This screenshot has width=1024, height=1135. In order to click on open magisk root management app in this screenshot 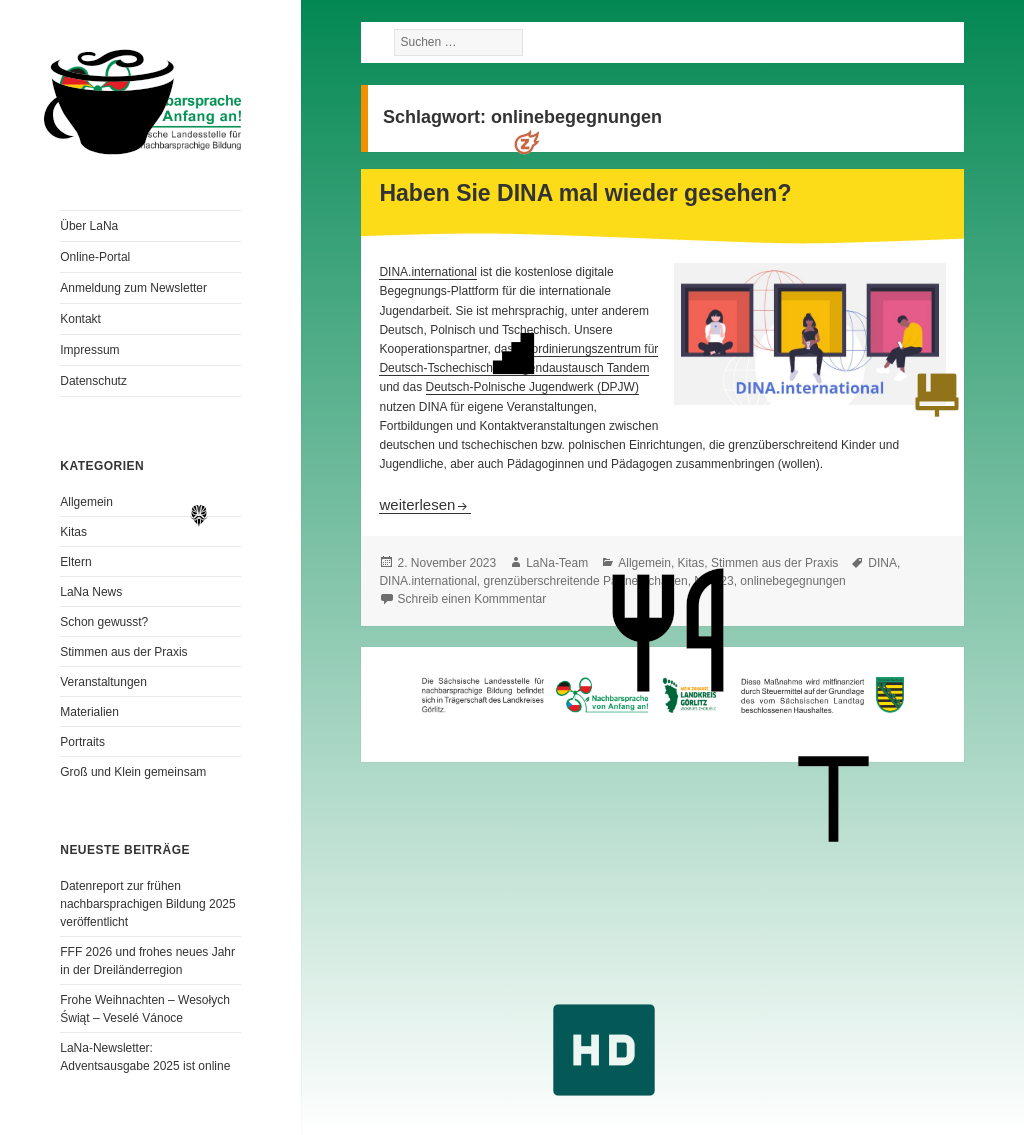, I will do `click(199, 516)`.